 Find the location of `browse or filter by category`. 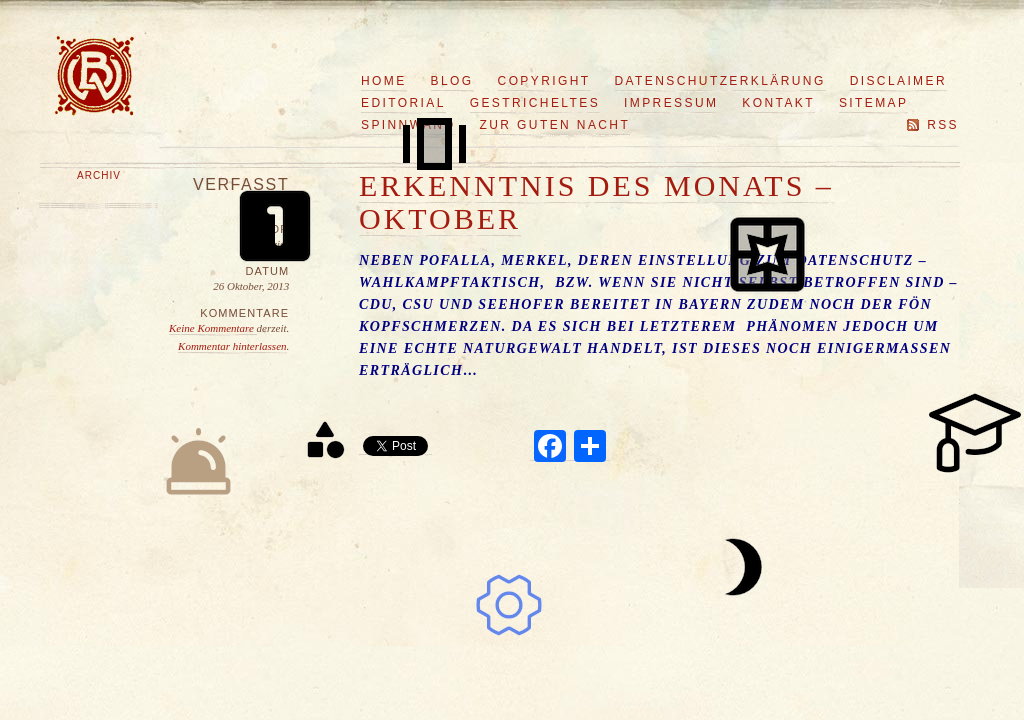

browse or filter by category is located at coordinates (325, 439).